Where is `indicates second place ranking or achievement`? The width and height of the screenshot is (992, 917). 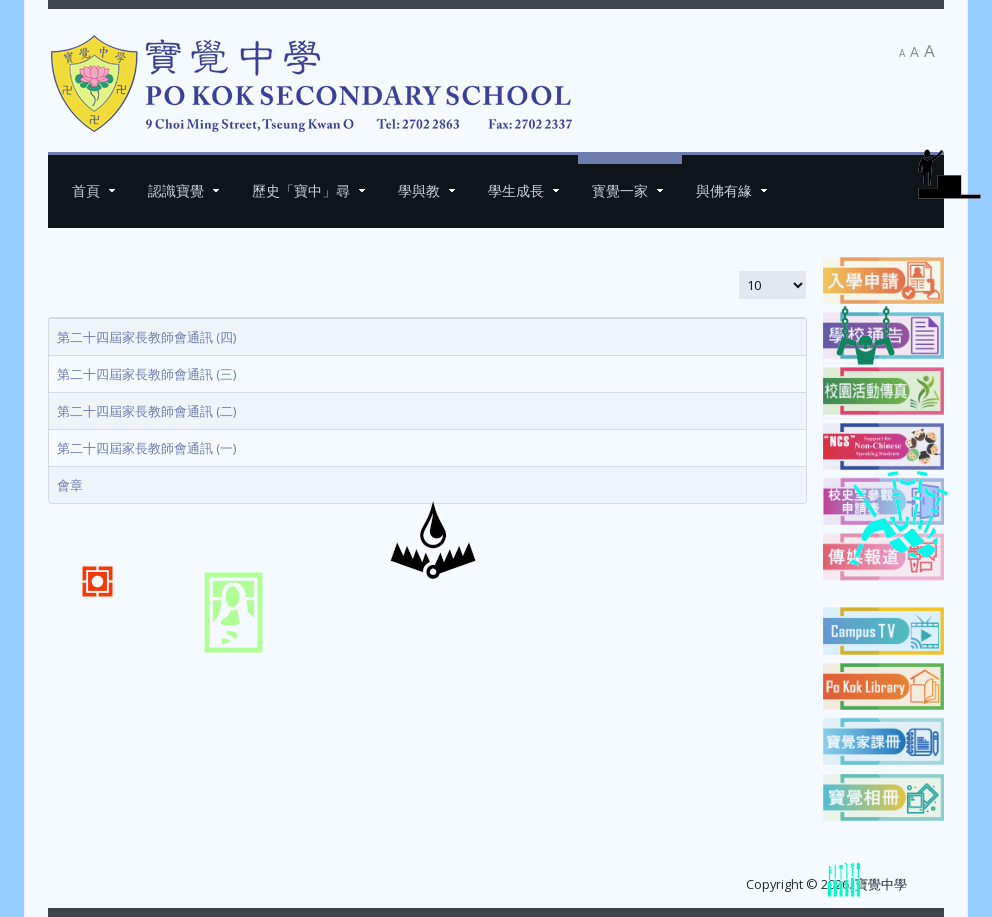
indicates second place ranking or achievement is located at coordinates (949, 167).